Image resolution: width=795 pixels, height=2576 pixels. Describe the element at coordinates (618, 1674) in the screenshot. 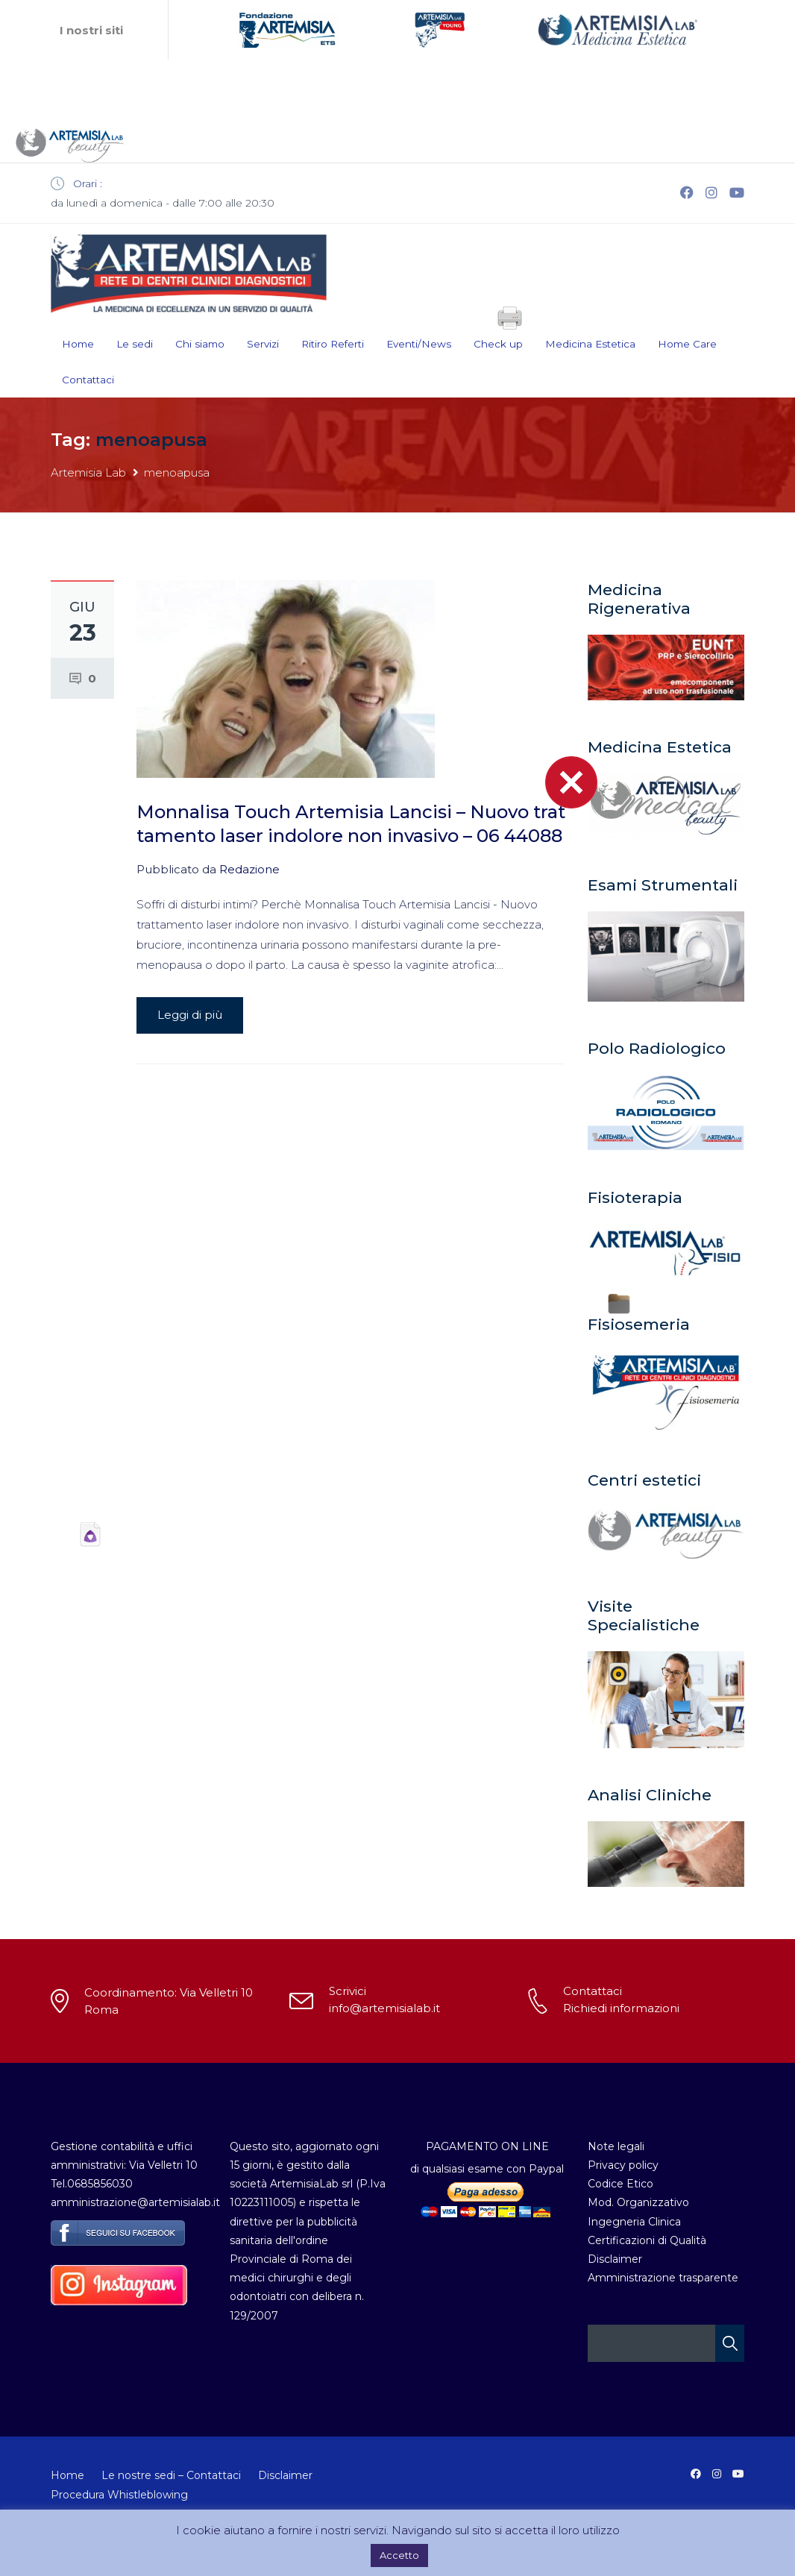

I see `access sound and audio settings` at that location.